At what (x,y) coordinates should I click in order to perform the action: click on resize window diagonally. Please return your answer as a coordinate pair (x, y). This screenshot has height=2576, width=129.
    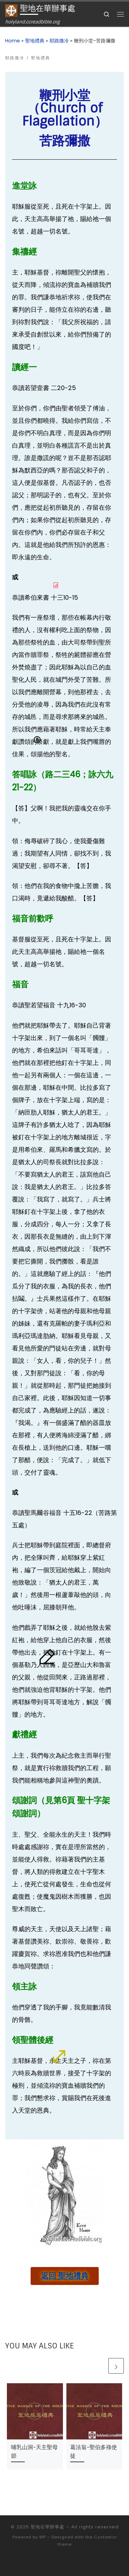
    Looking at the image, I should click on (59, 2056).